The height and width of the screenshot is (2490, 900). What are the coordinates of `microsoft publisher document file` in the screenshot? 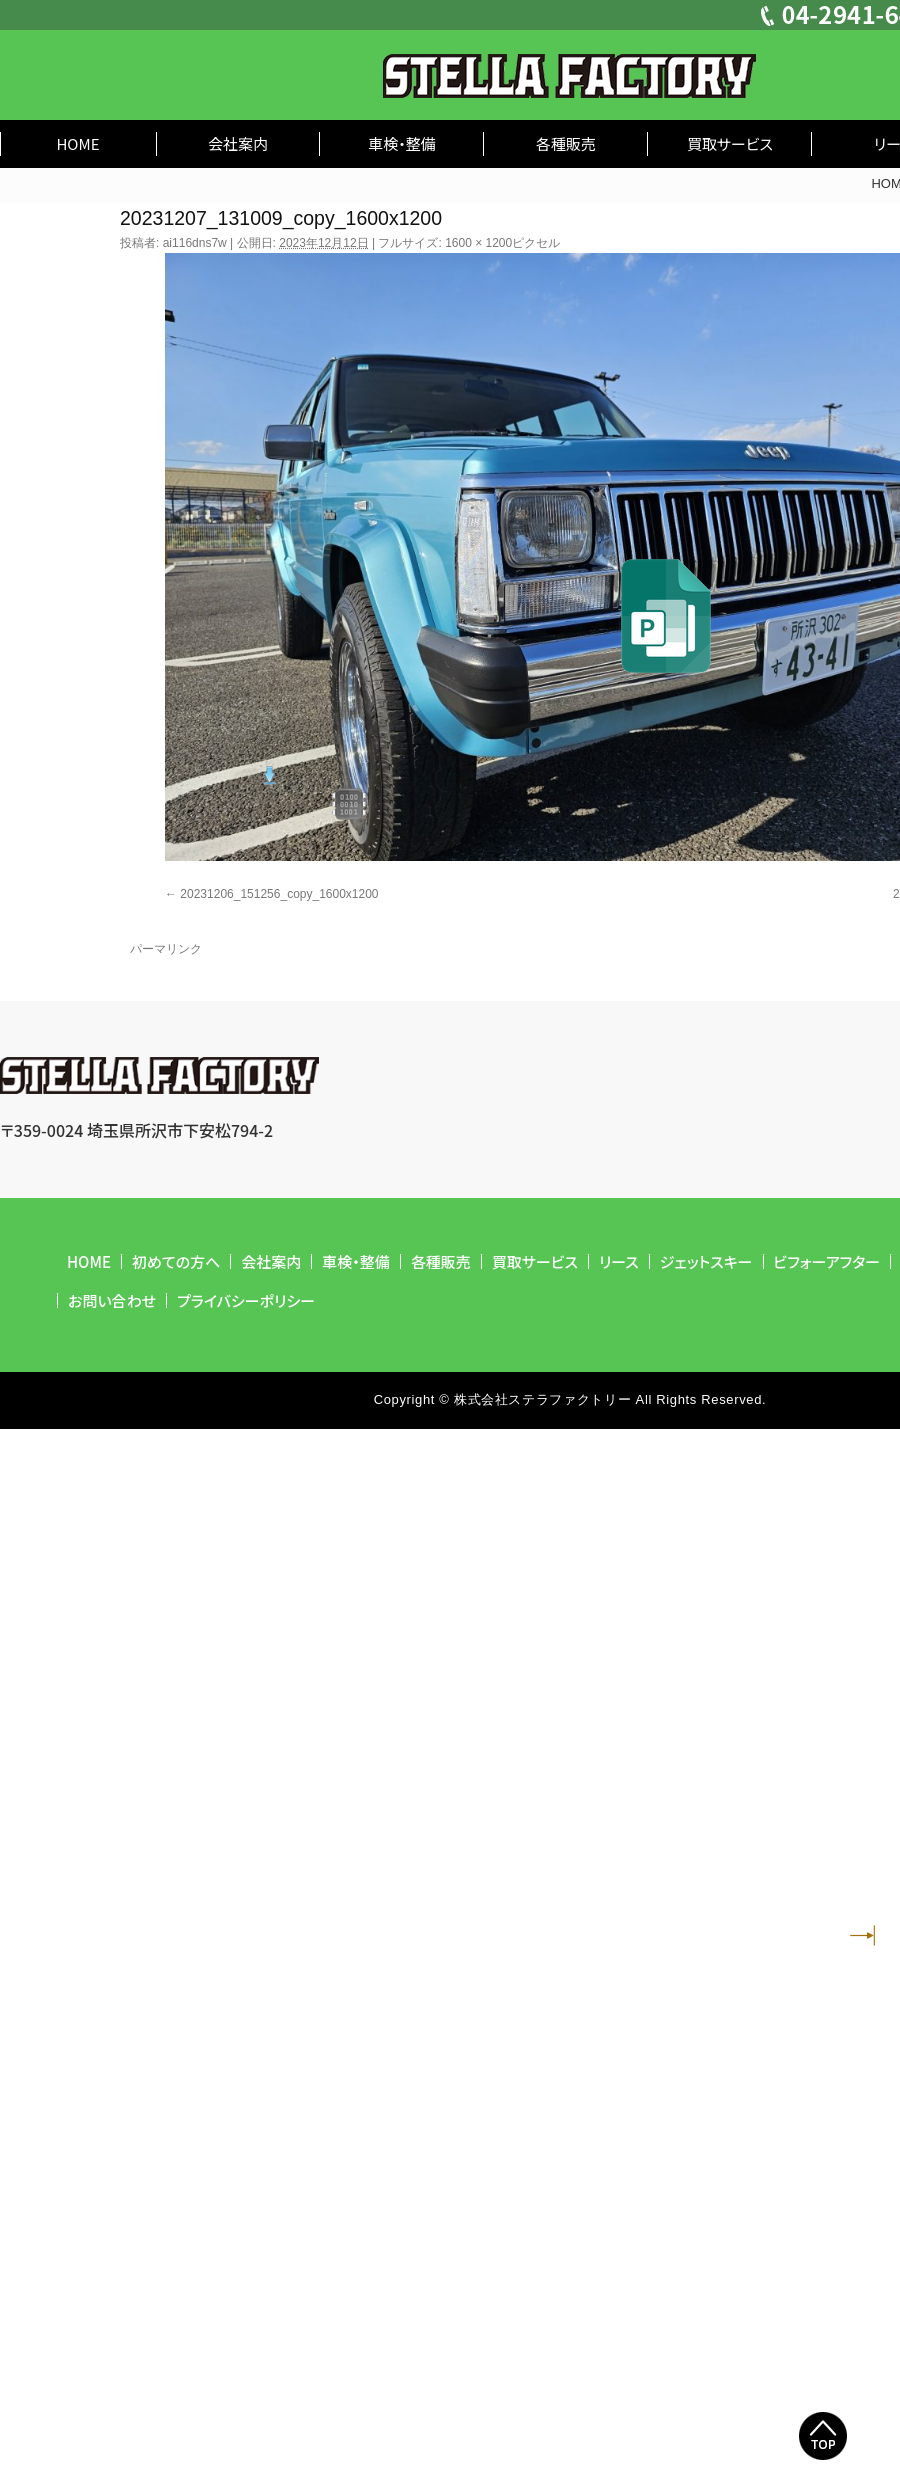 It's located at (666, 616).